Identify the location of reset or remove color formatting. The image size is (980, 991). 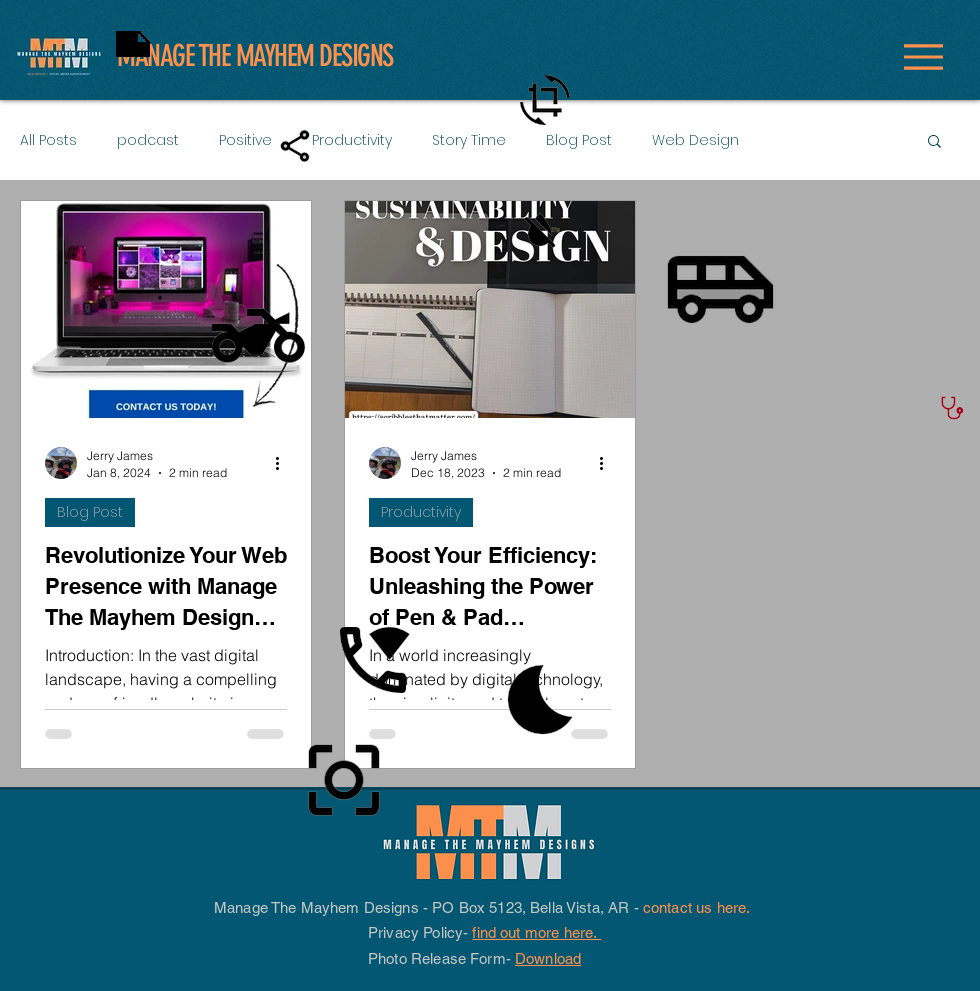
(540, 230).